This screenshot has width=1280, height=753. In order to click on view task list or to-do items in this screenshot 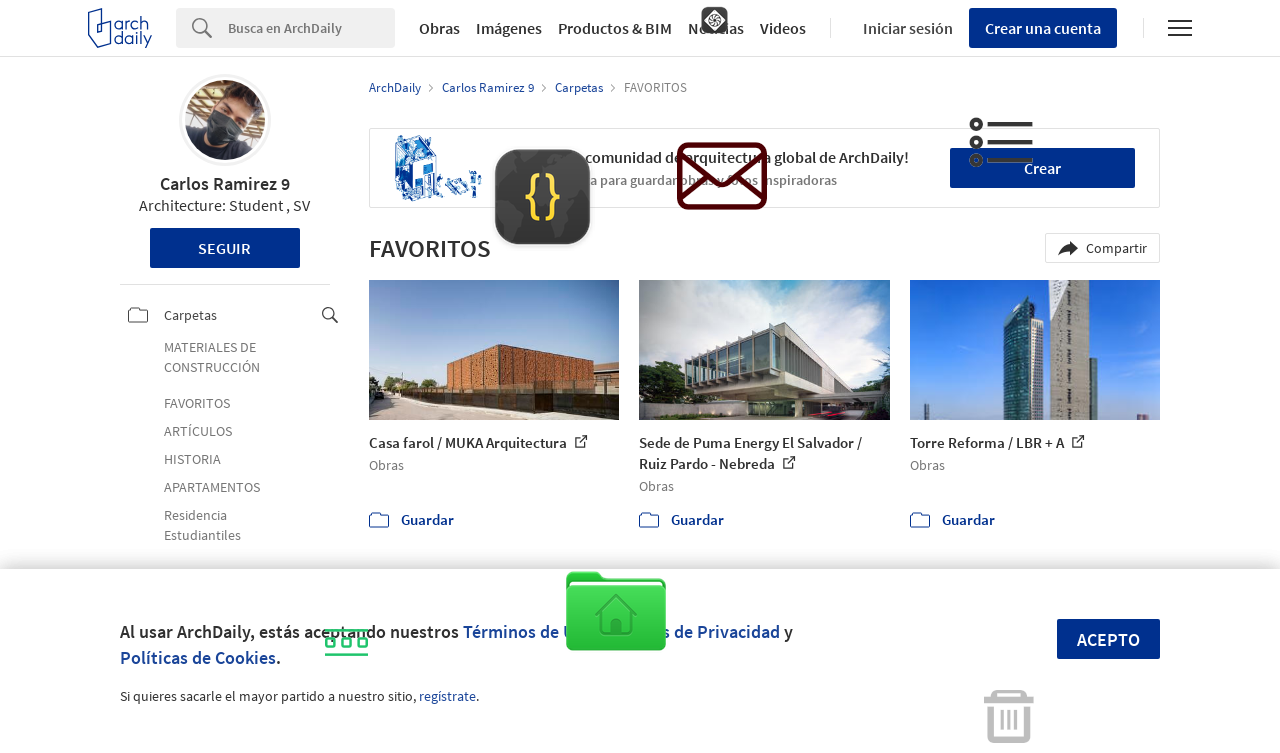, I will do `click(1001, 140)`.